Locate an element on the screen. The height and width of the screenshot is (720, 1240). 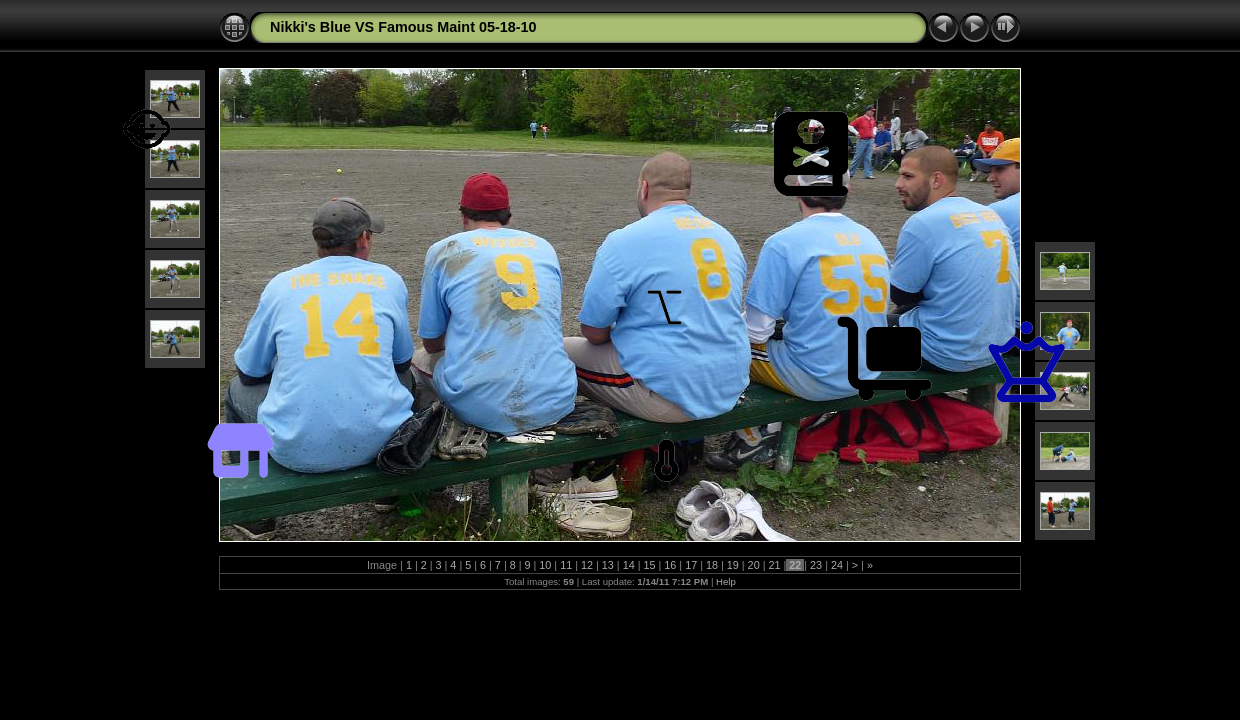
access spooky or halloween-themed content is located at coordinates (811, 154).